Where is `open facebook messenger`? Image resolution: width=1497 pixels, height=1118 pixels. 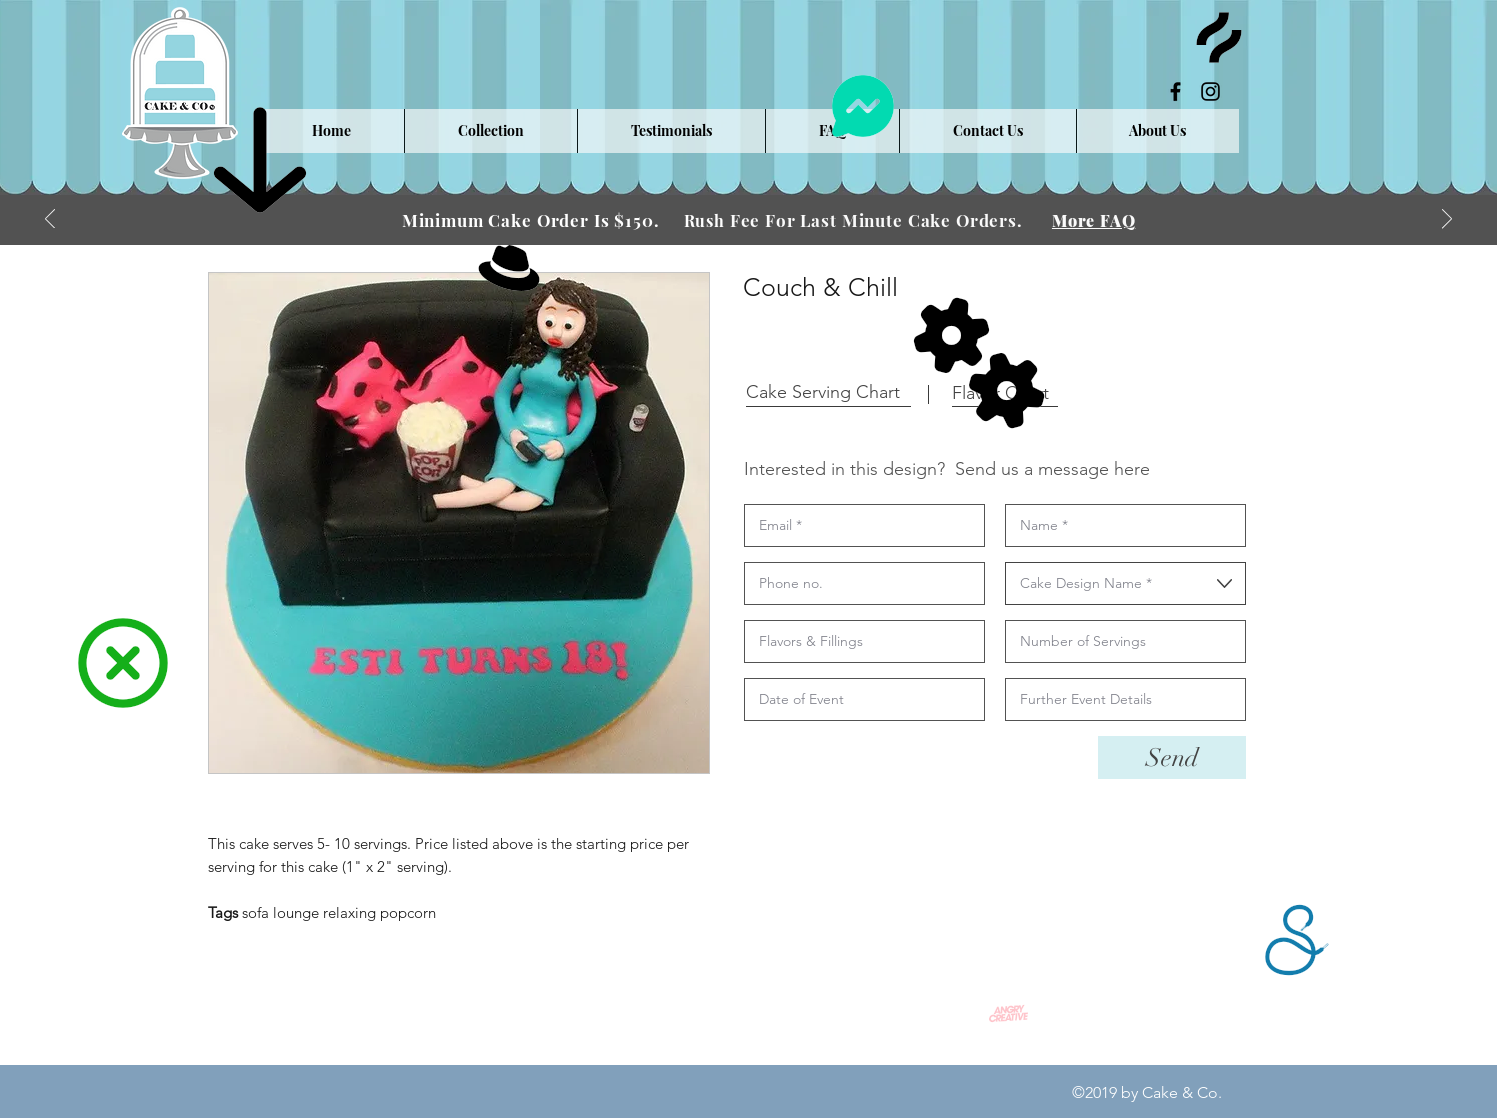 open facebook messenger is located at coordinates (863, 106).